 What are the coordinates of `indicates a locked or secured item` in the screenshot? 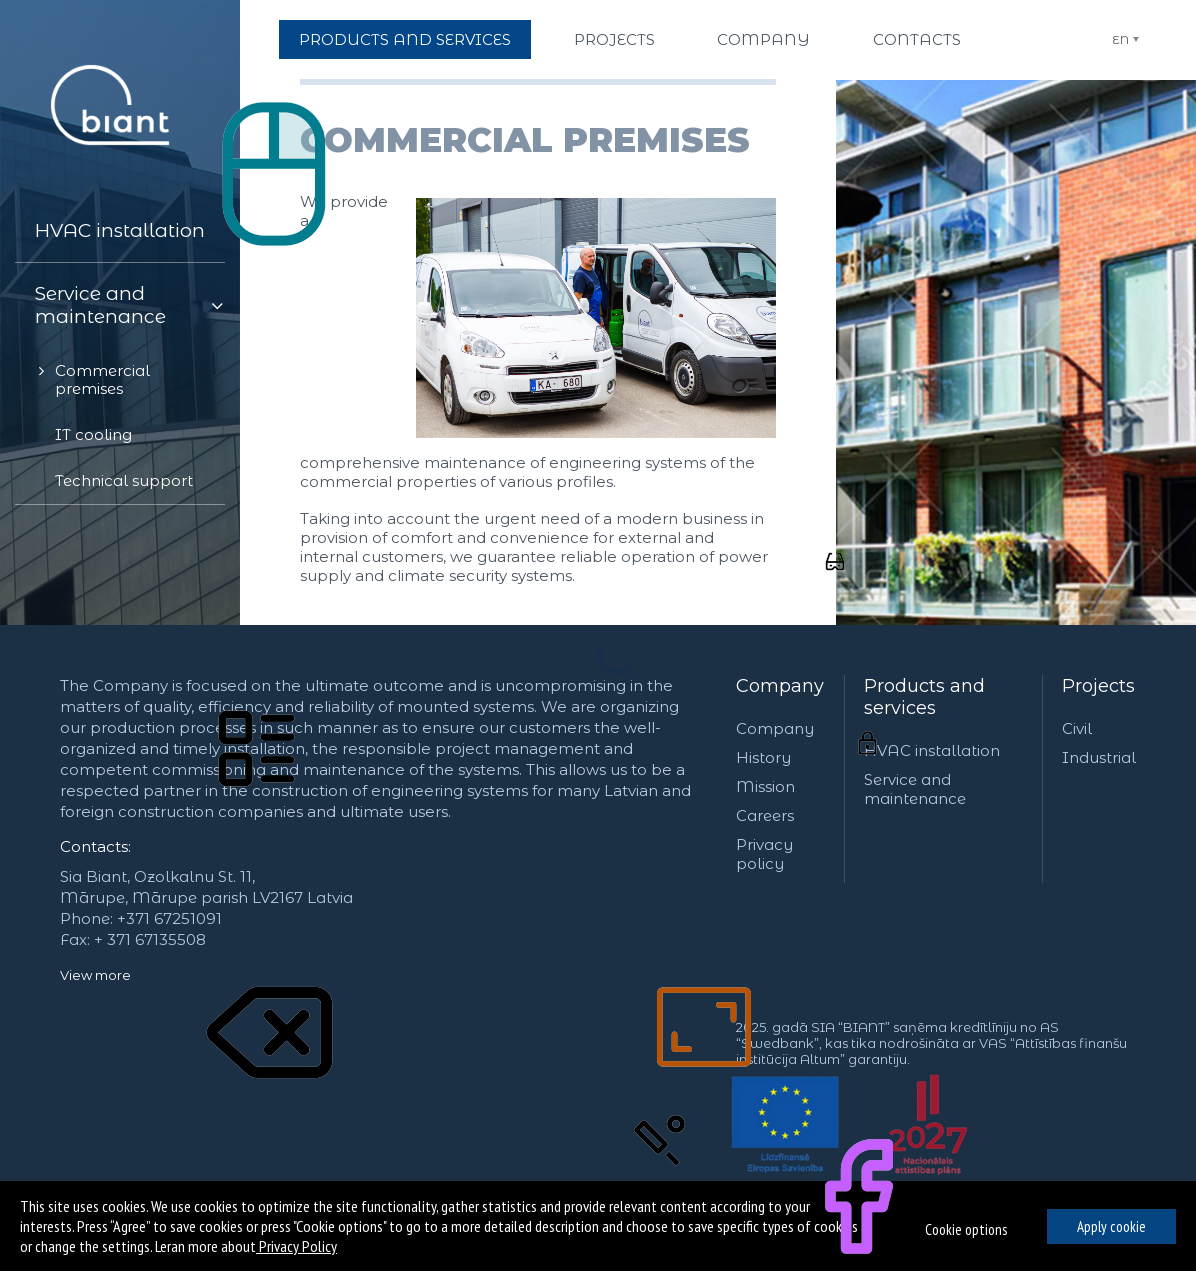 It's located at (867, 743).